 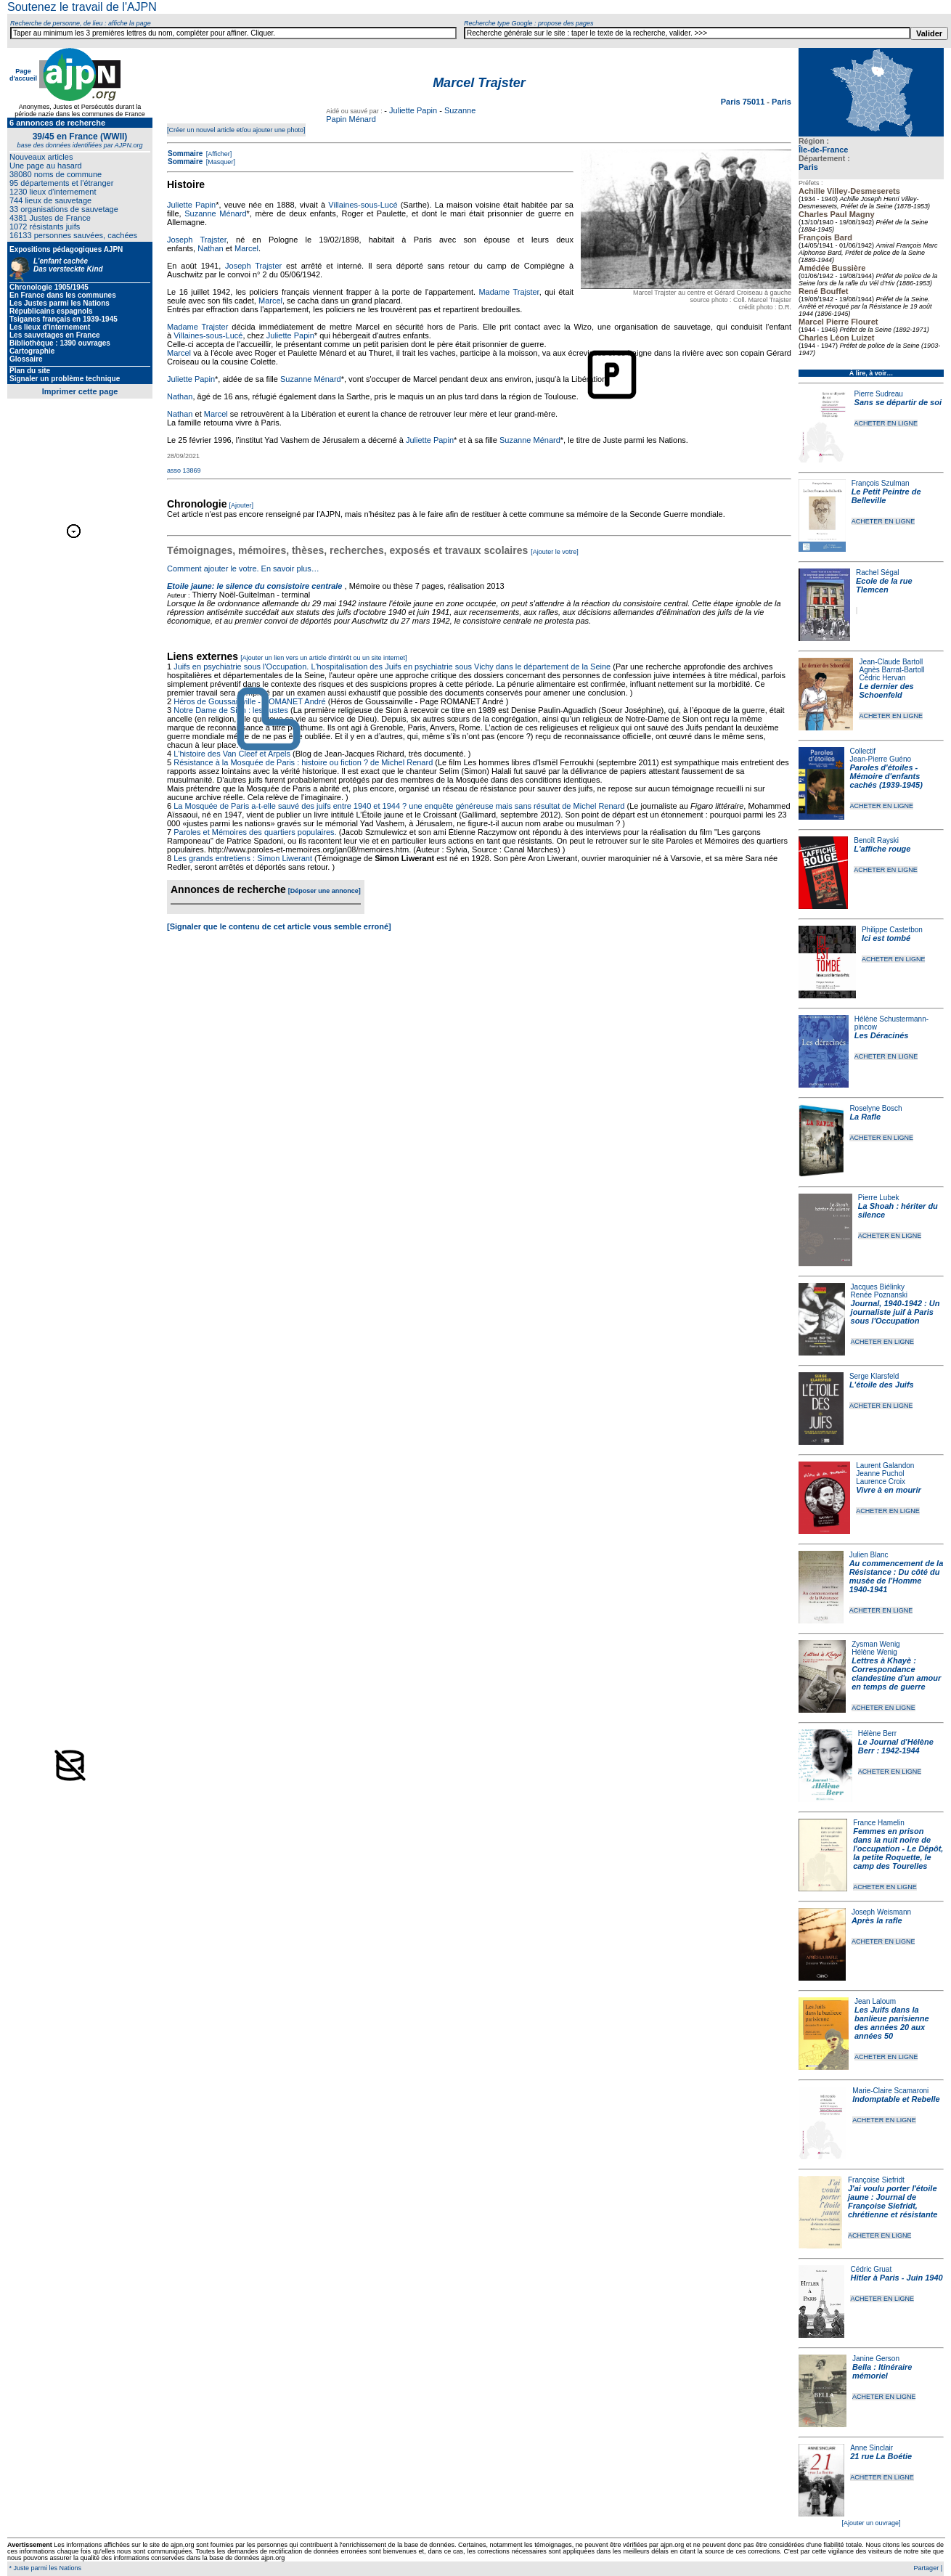 I want to click on connect two paths with a straight corner join, so click(x=269, y=719).